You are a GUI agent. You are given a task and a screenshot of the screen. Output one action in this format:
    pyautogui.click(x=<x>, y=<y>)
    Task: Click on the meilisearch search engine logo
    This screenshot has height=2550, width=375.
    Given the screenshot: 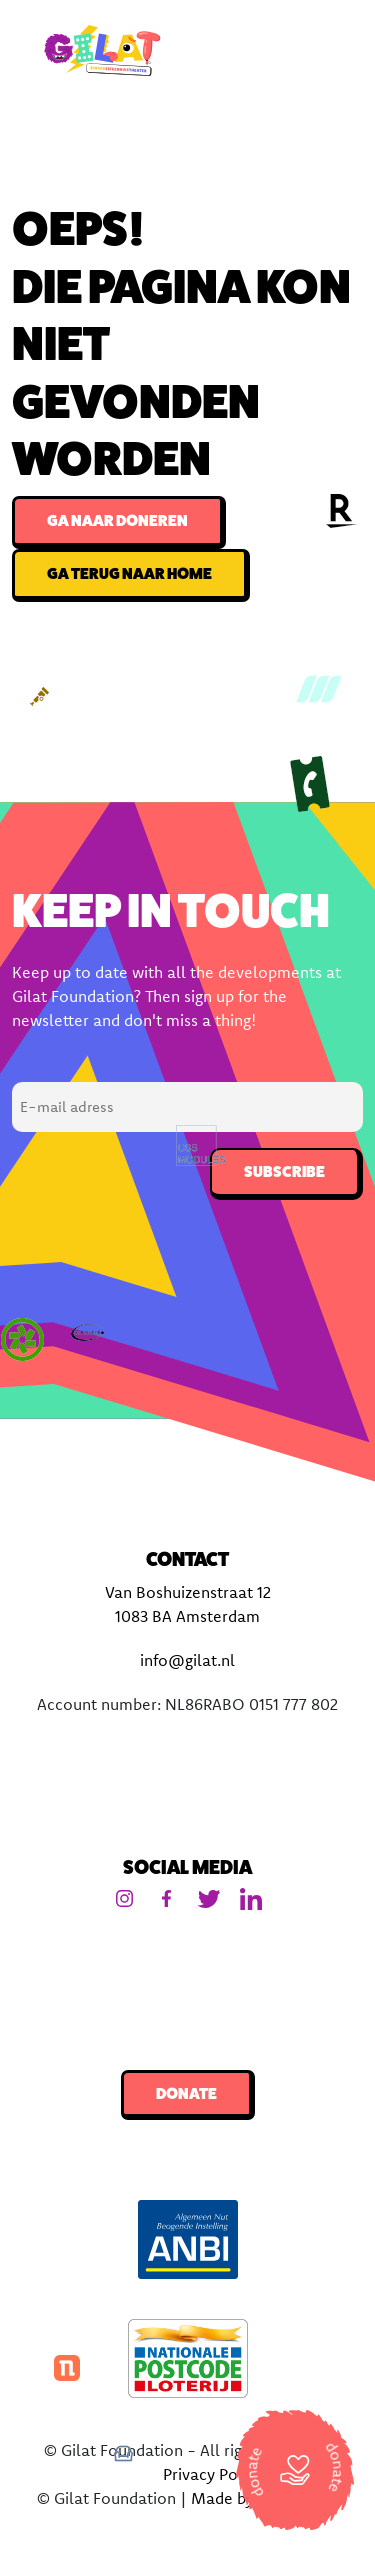 What is the action you would take?
    pyautogui.click(x=319, y=689)
    